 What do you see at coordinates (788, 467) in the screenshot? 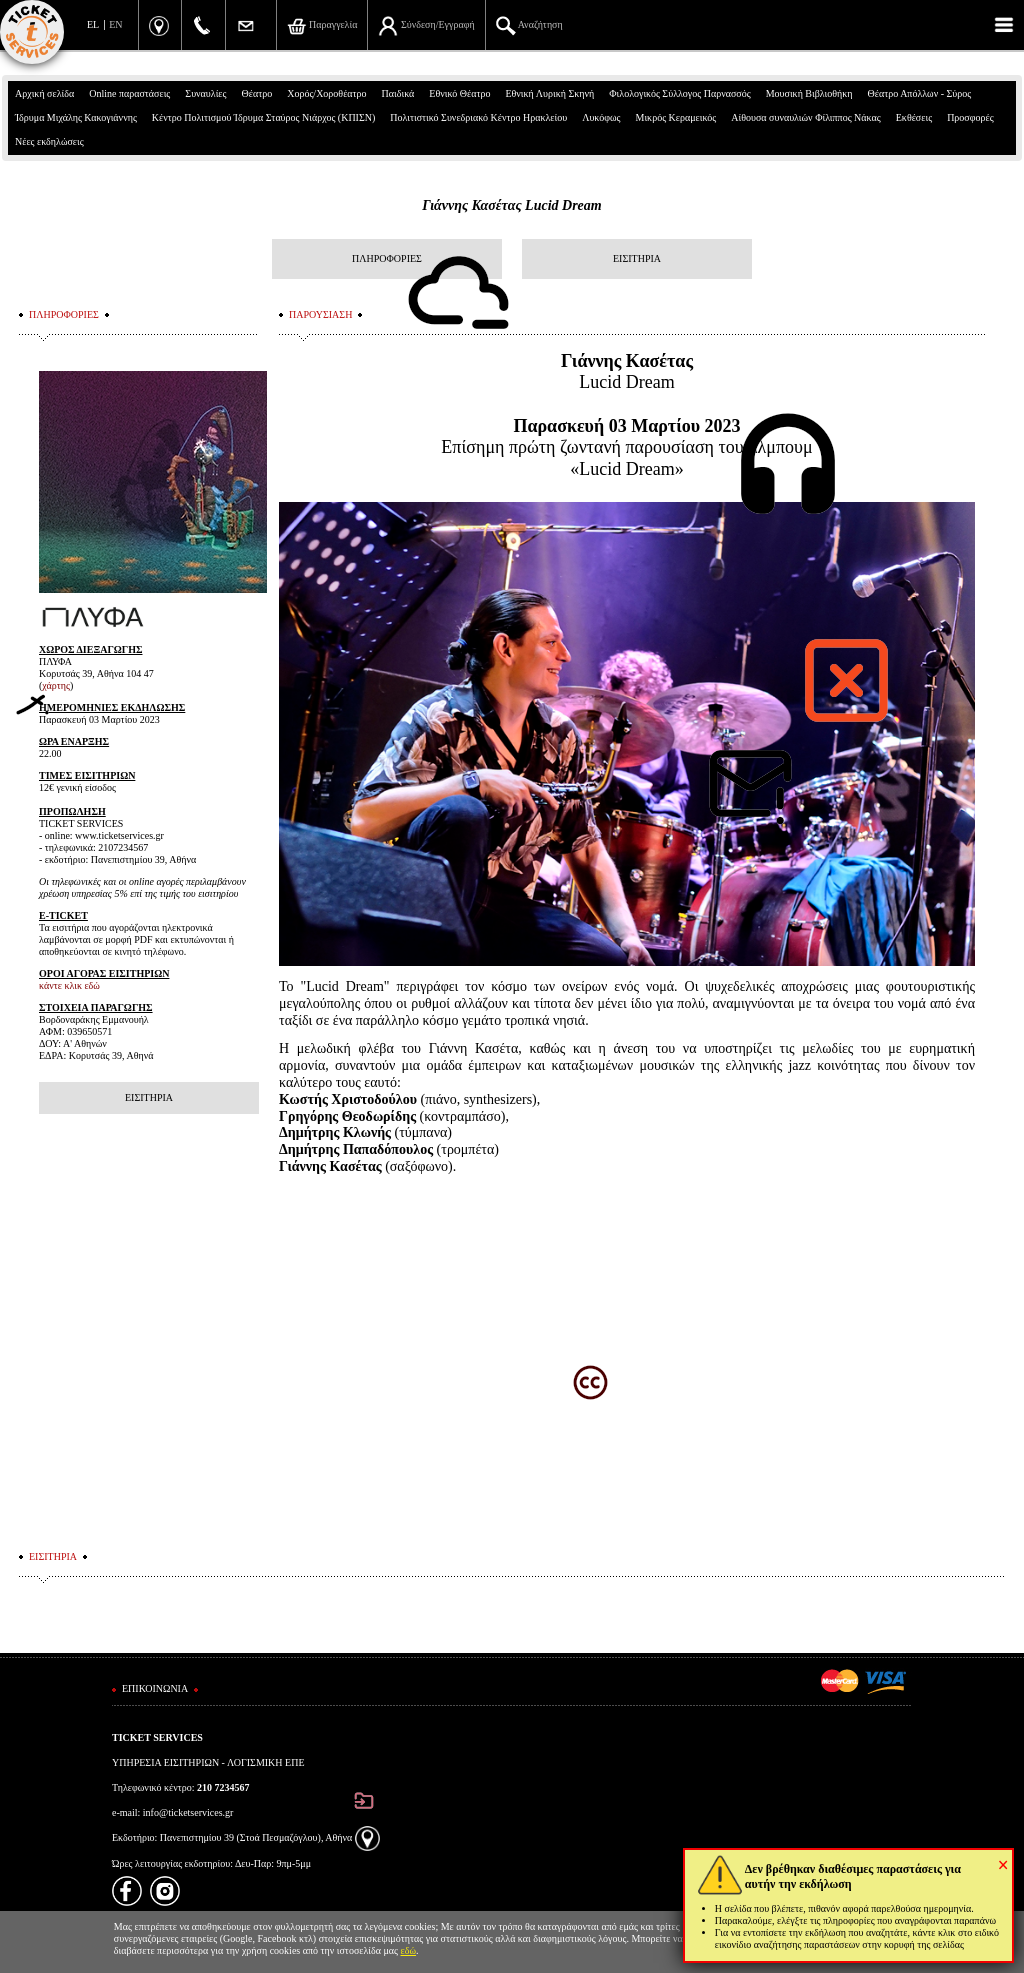
I see `listen to audio or music` at bounding box center [788, 467].